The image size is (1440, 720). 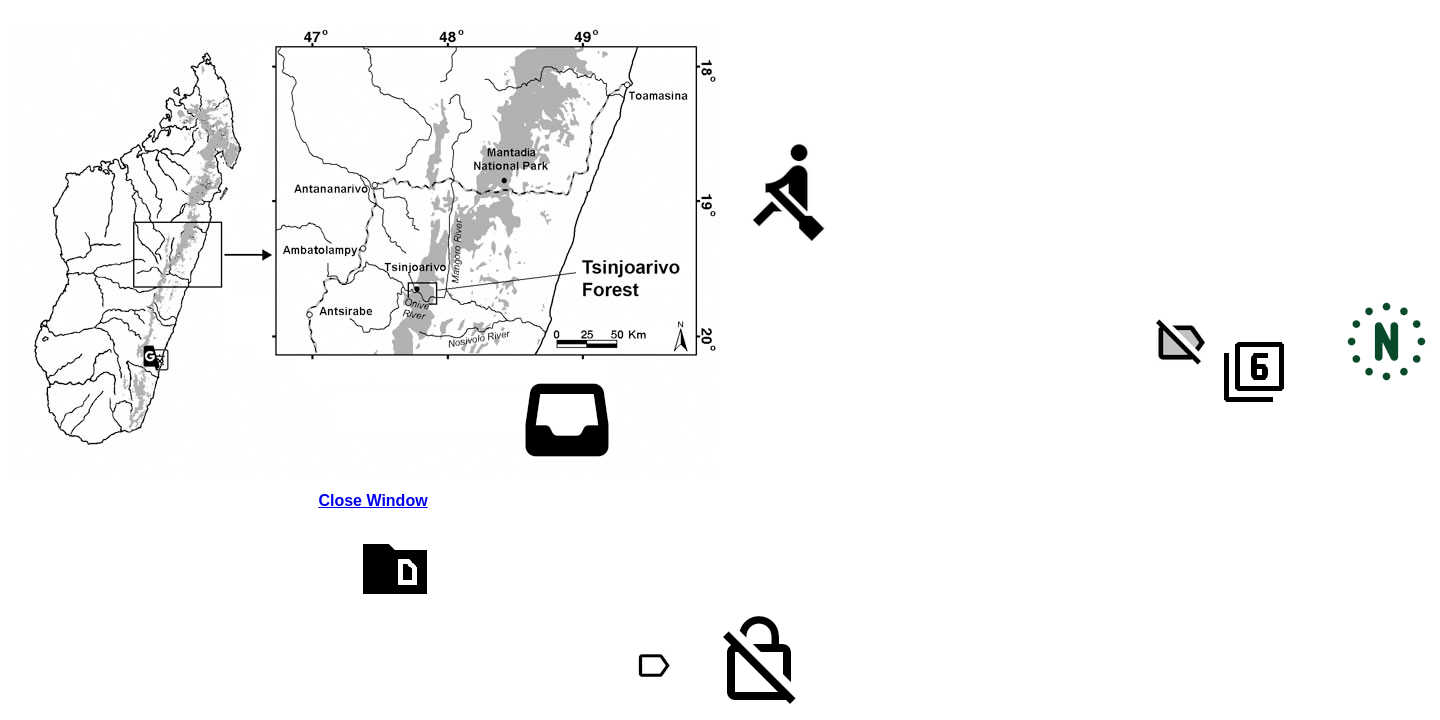 What do you see at coordinates (567, 420) in the screenshot?
I see `view your inbox` at bounding box center [567, 420].